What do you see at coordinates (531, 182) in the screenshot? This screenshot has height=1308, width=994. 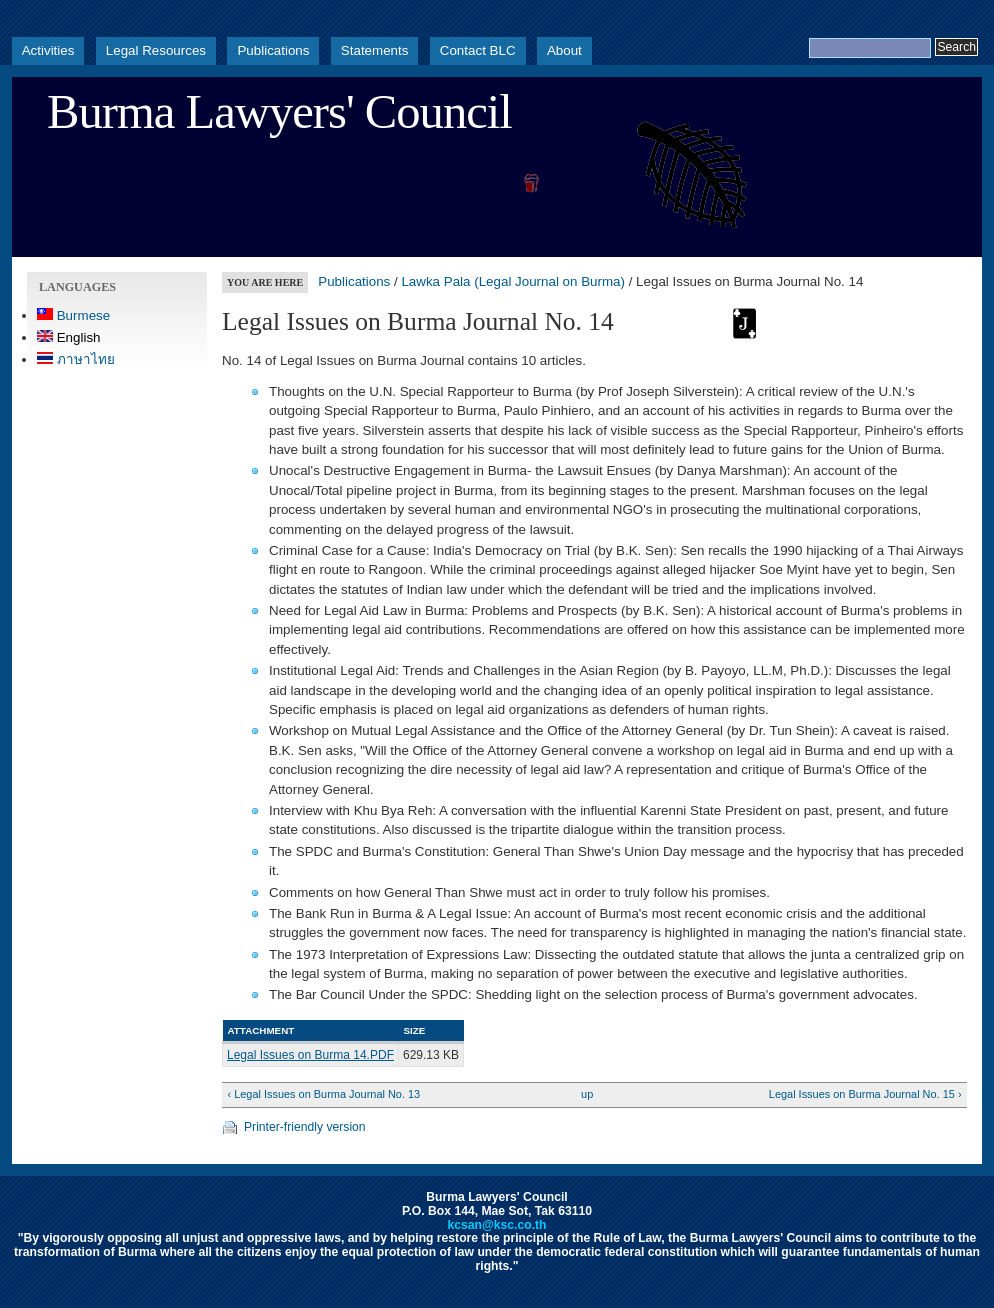 I see `a bucket or container item in game inventory` at bounding box center [531, 182].